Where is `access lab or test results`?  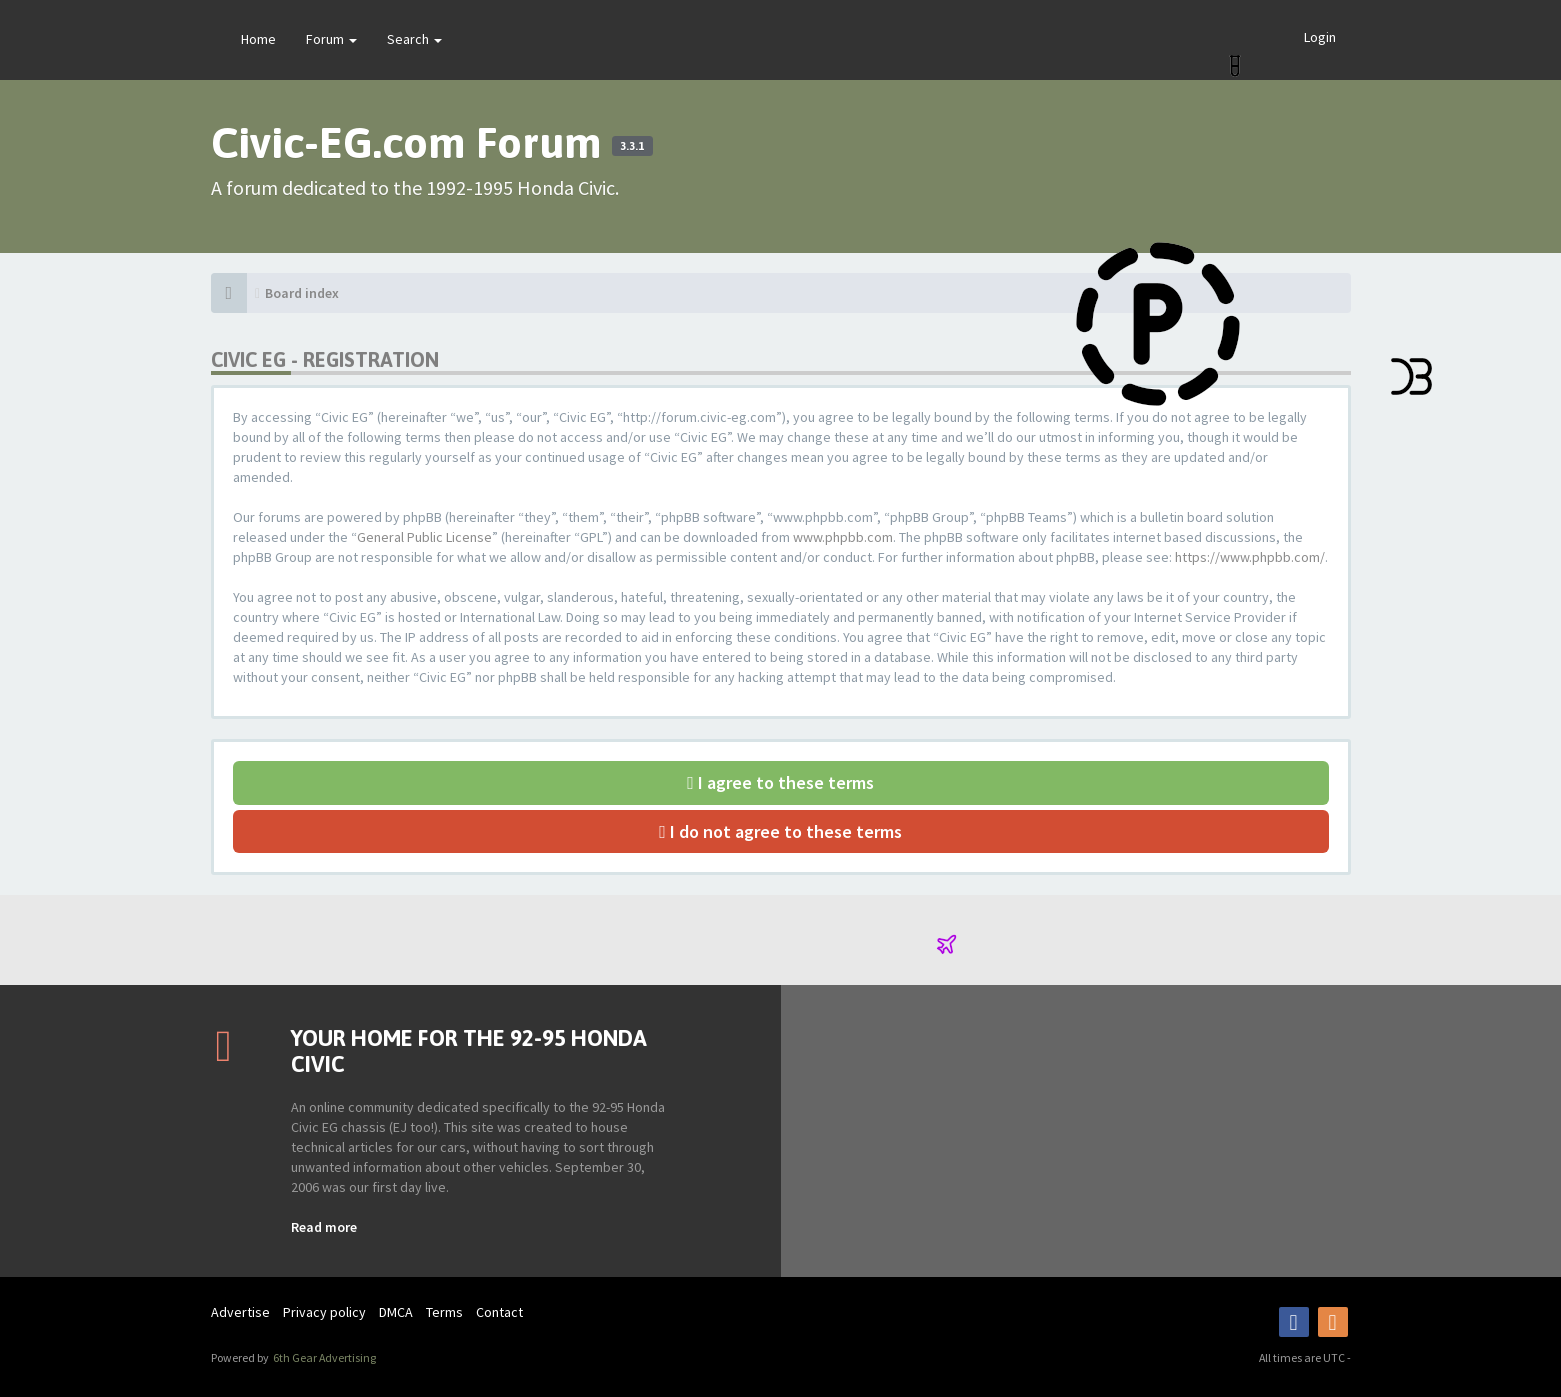
access lab or test results is located at coordinates (1235, 66).